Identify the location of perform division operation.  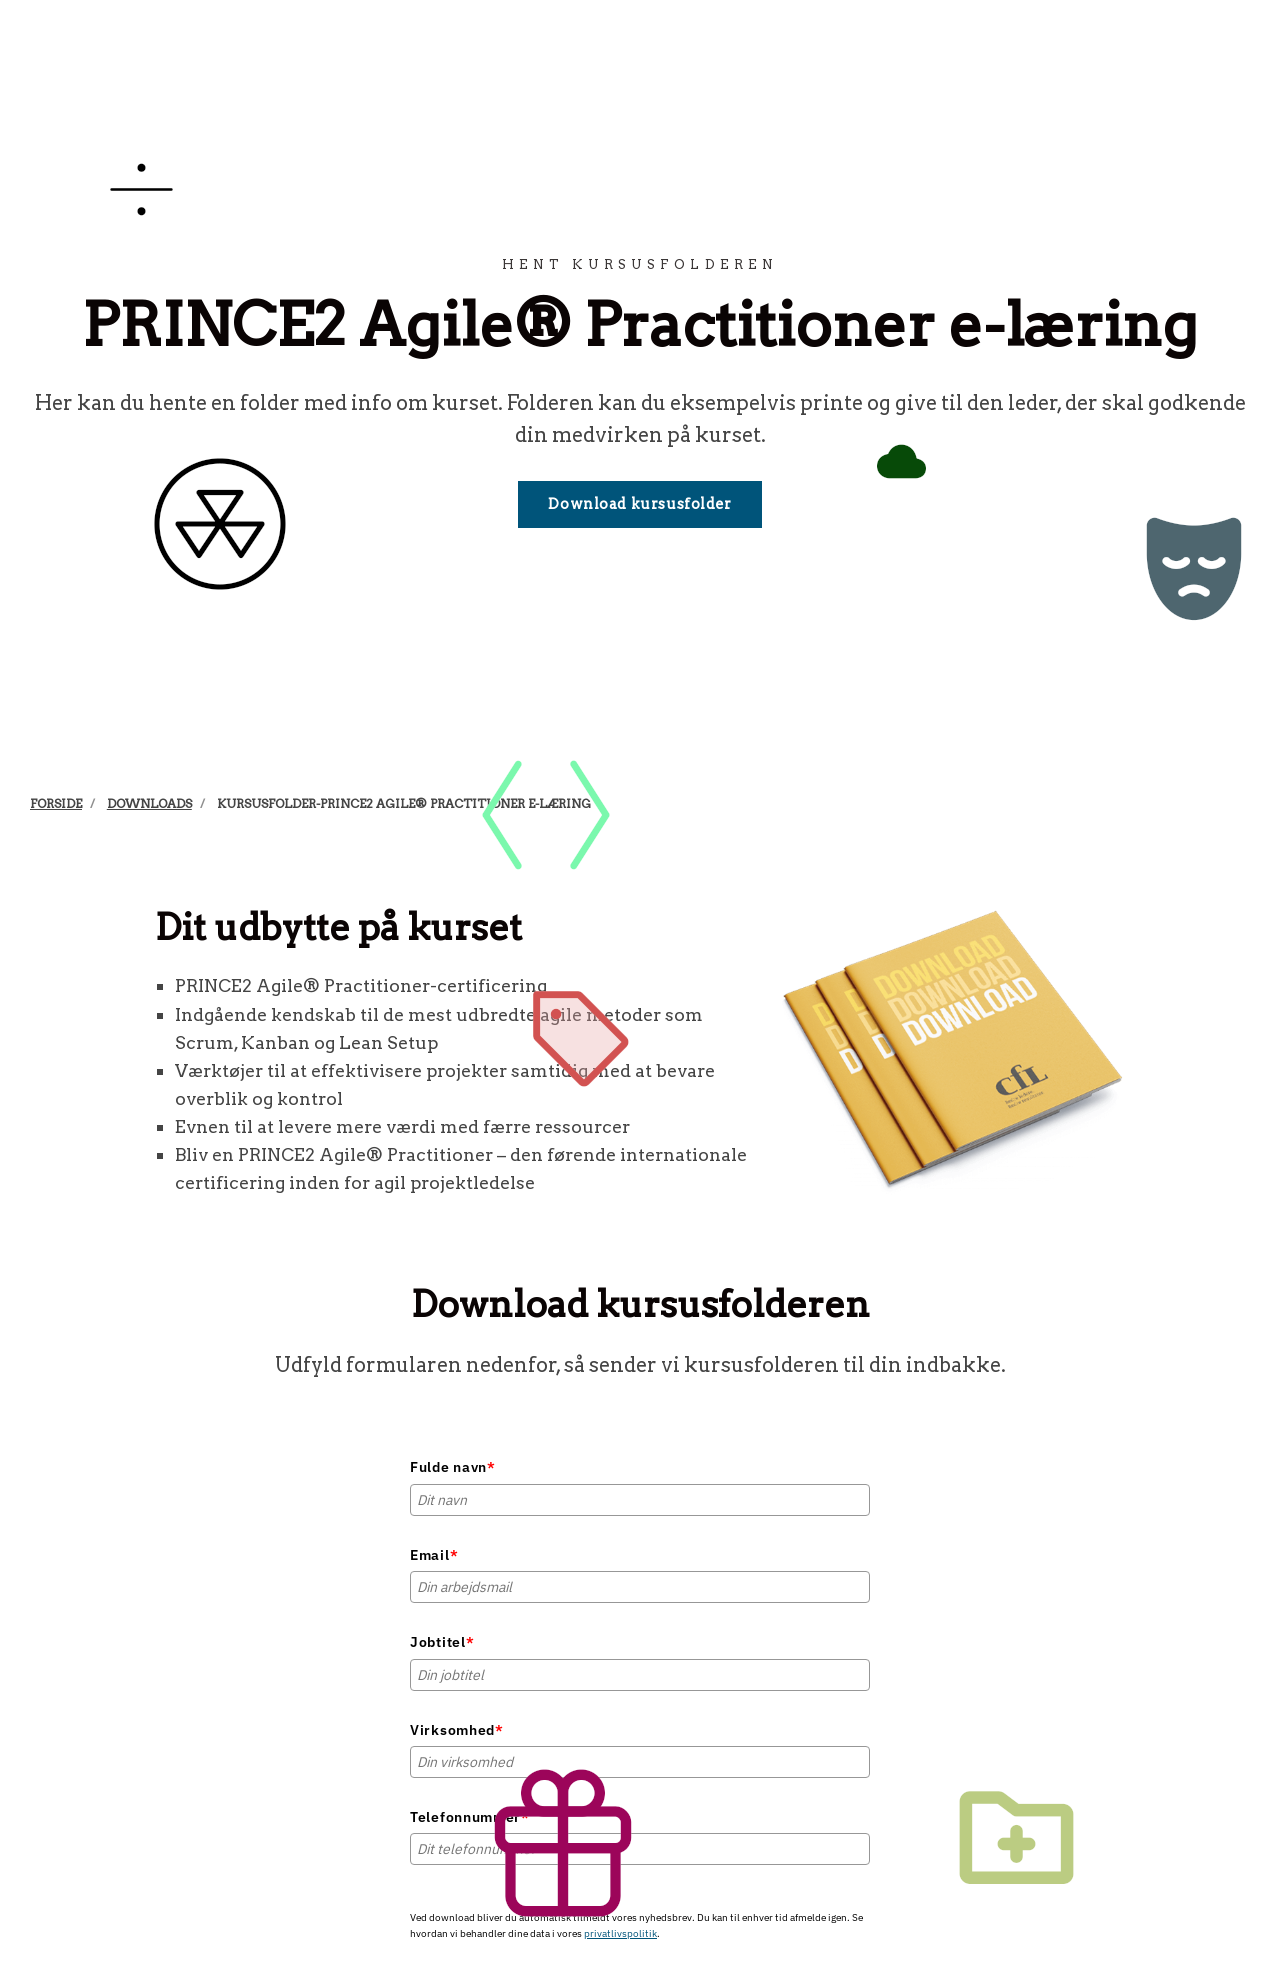
(141, 189).